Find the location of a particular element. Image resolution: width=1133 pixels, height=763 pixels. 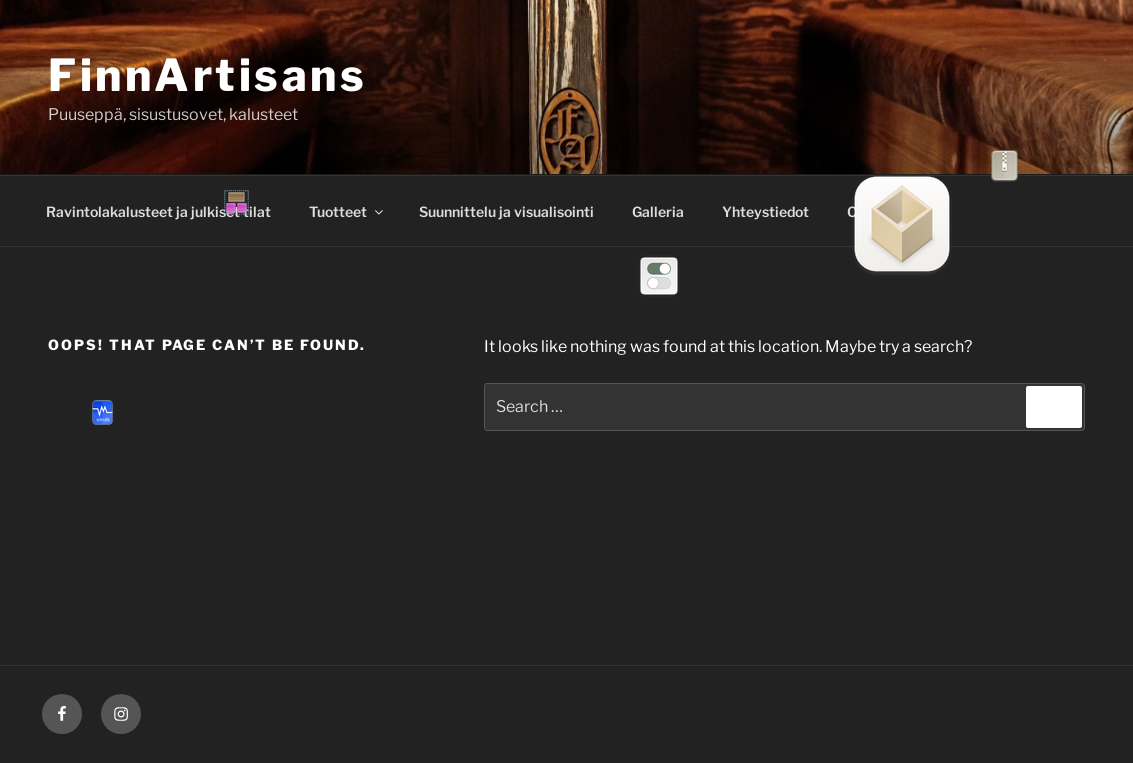

a VirtualBox virtual machine disk file is located at coordinates (102, 412).